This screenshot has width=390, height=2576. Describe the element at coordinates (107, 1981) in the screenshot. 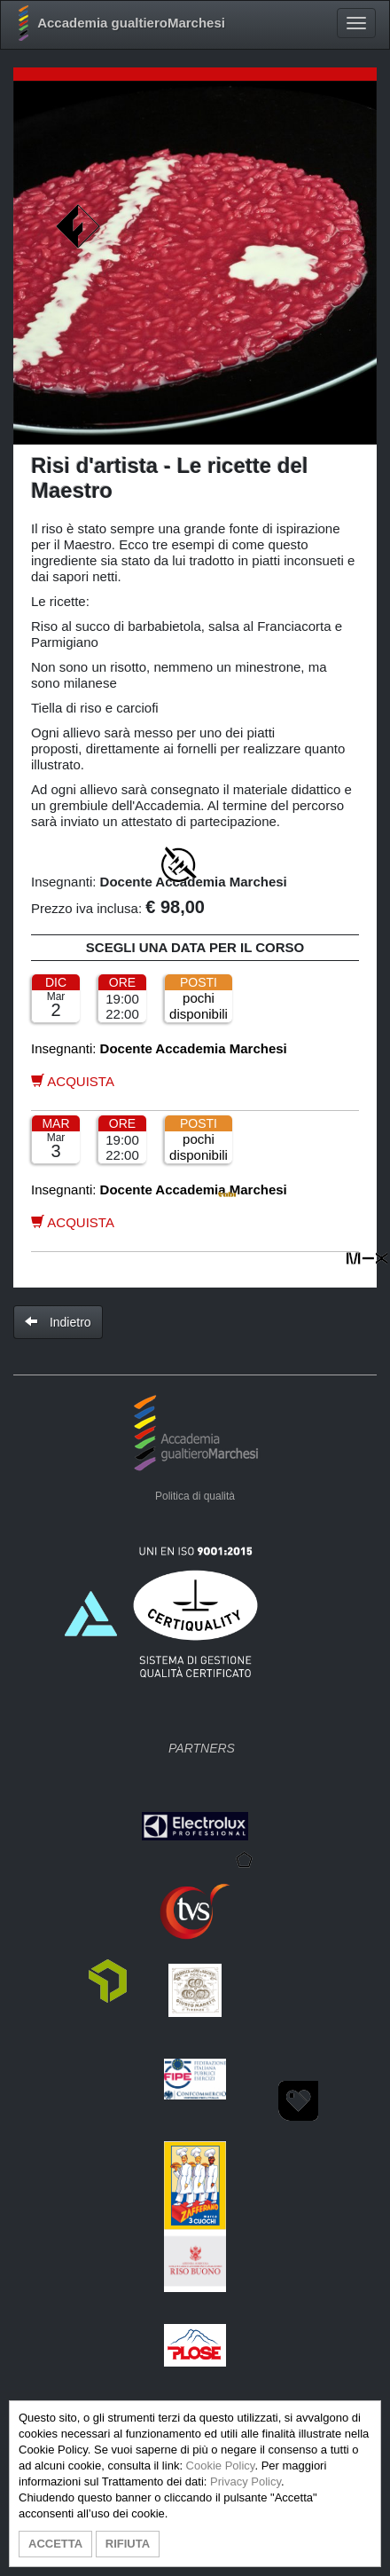

I see `new relic application performance monitoring logo` at that location.